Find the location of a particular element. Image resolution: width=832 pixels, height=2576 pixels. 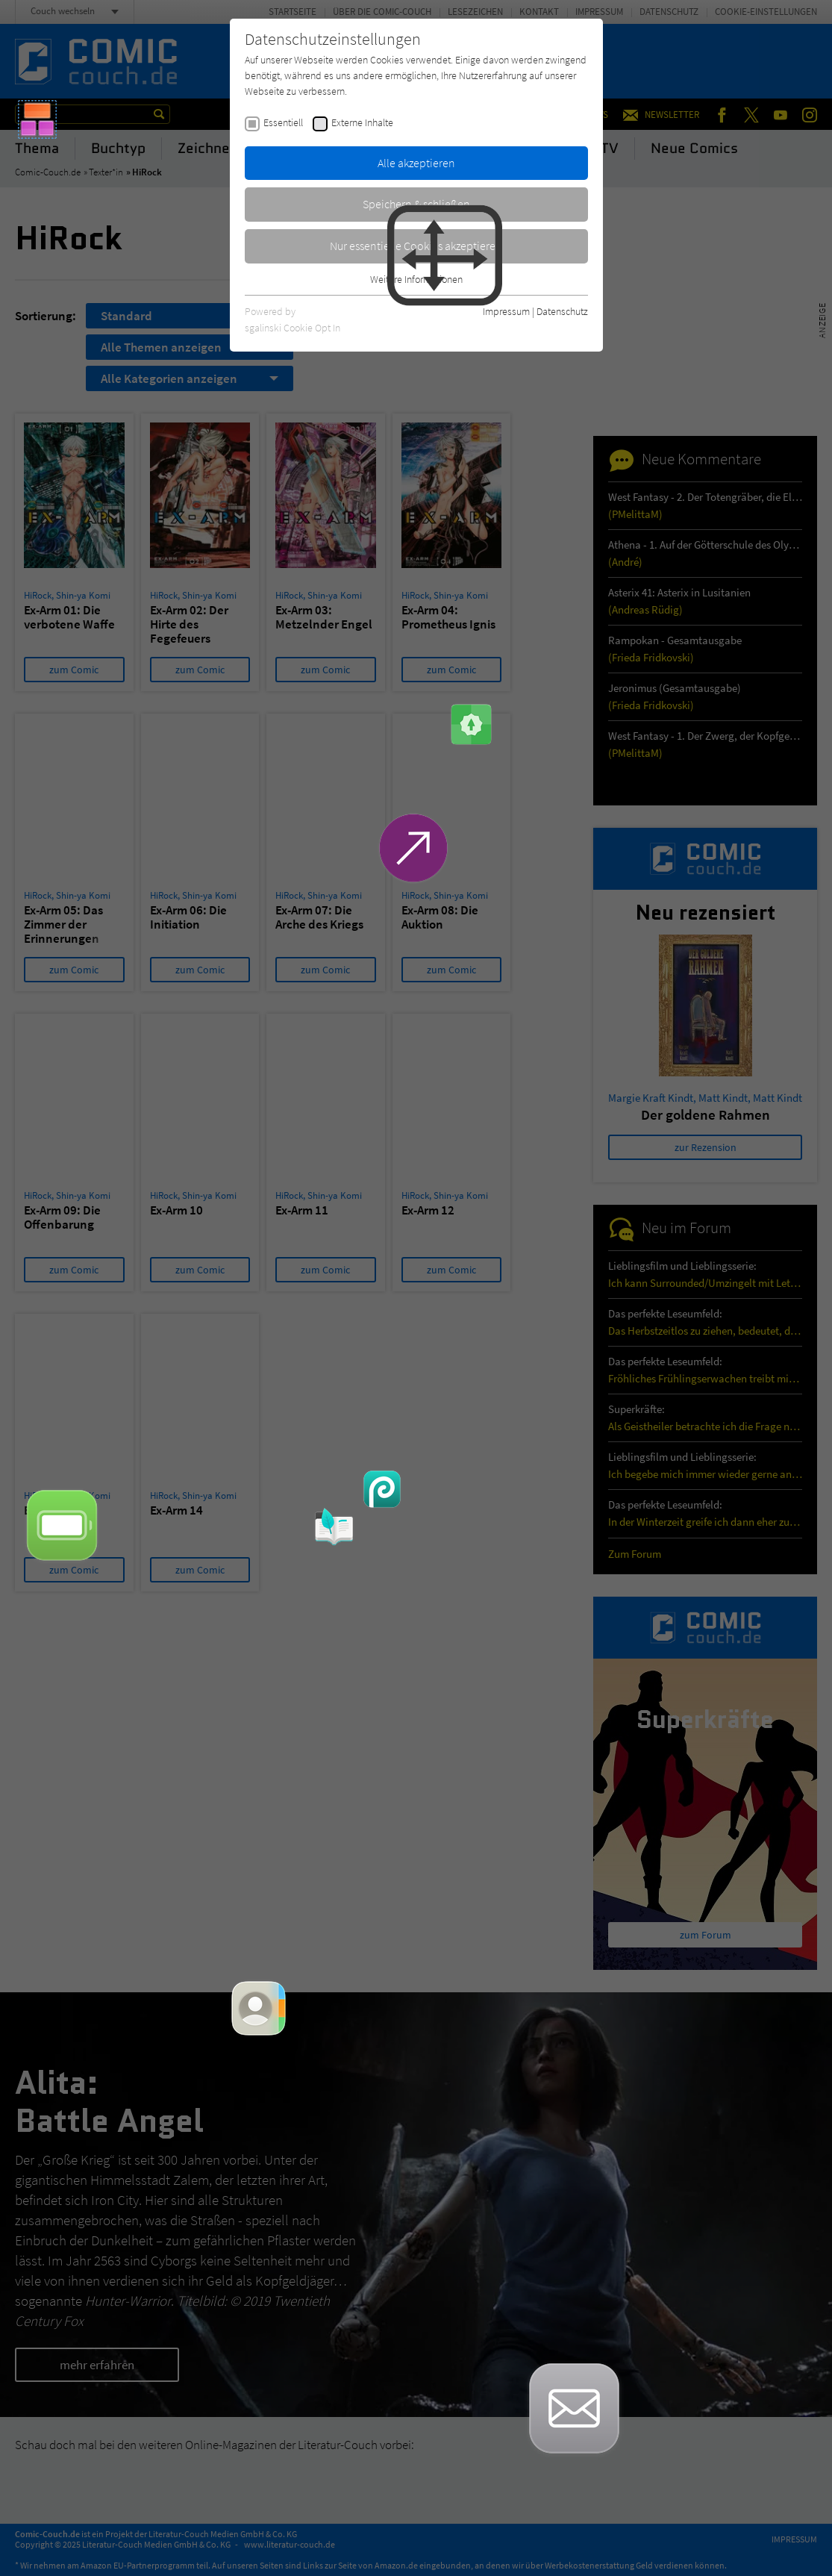

access mail app settings is located at coordinates (574, 2410).